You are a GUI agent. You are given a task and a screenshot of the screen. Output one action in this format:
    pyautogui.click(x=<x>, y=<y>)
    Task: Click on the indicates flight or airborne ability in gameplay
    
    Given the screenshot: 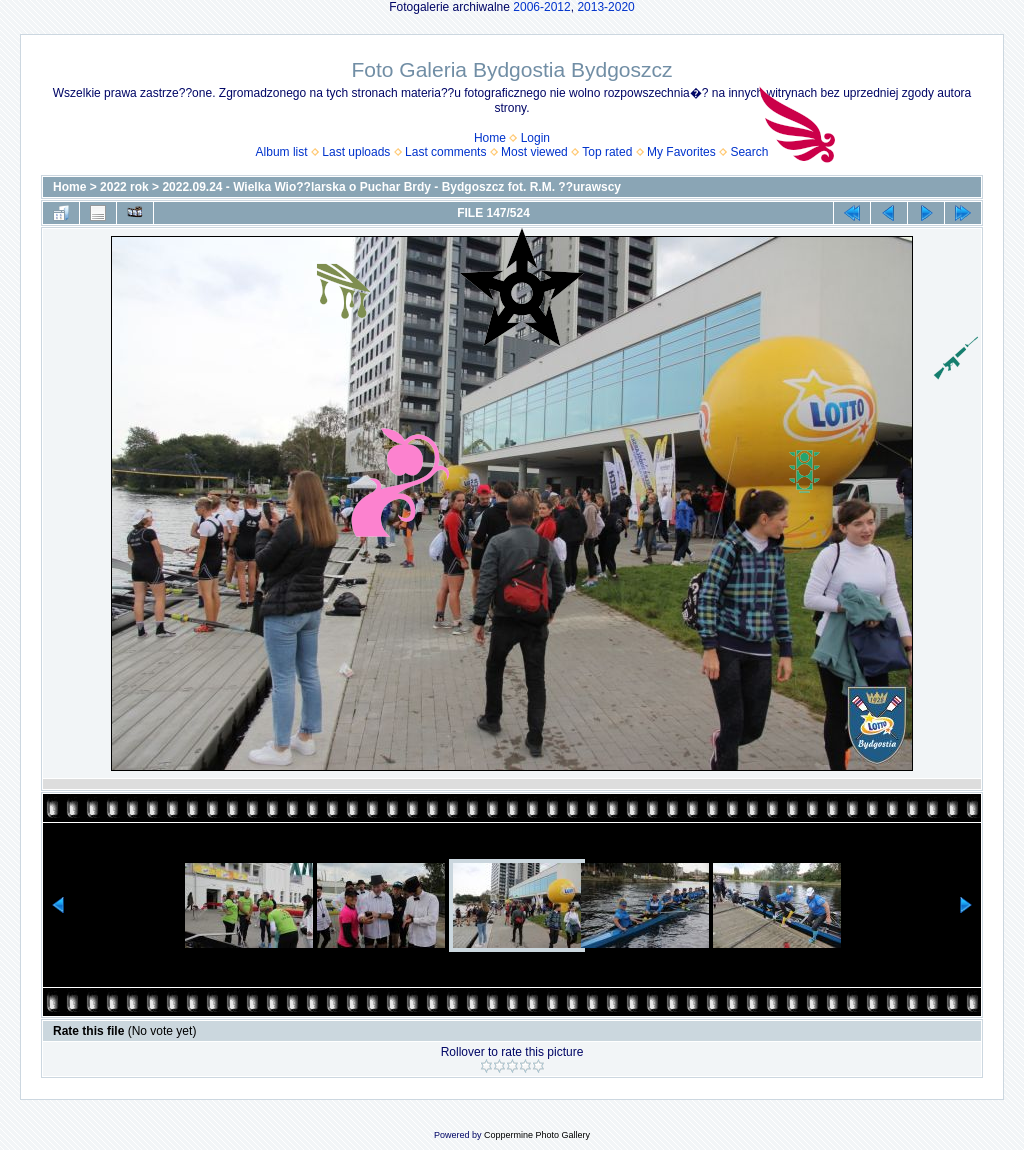 What is the action you would take?
    pyautogui.click(x=796, y=124)
    